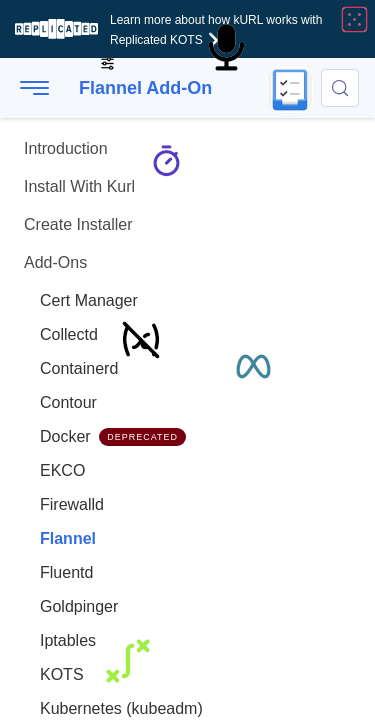 The height and width of the screenshot is (720, 375). I want to click on Meta company logo, so click(253, 366).